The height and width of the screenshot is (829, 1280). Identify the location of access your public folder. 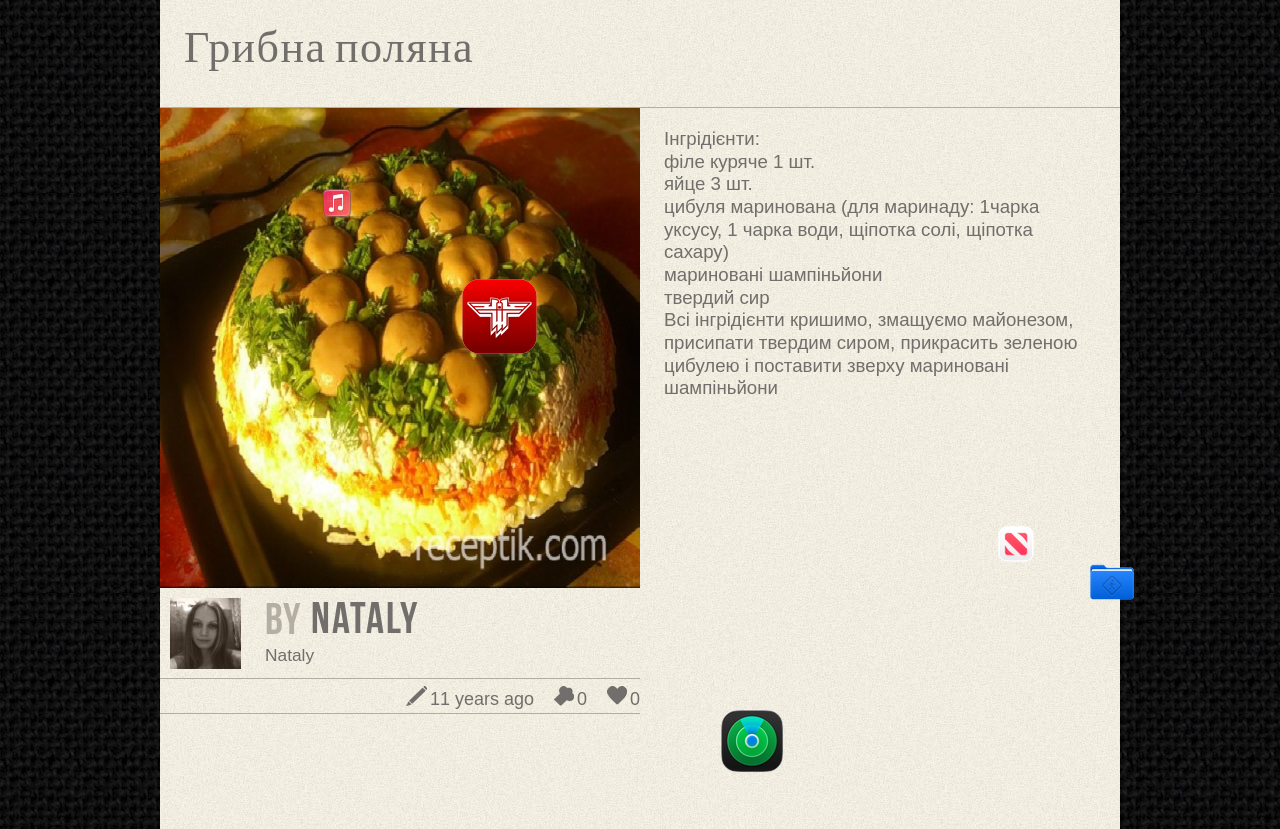
(1112, 582).